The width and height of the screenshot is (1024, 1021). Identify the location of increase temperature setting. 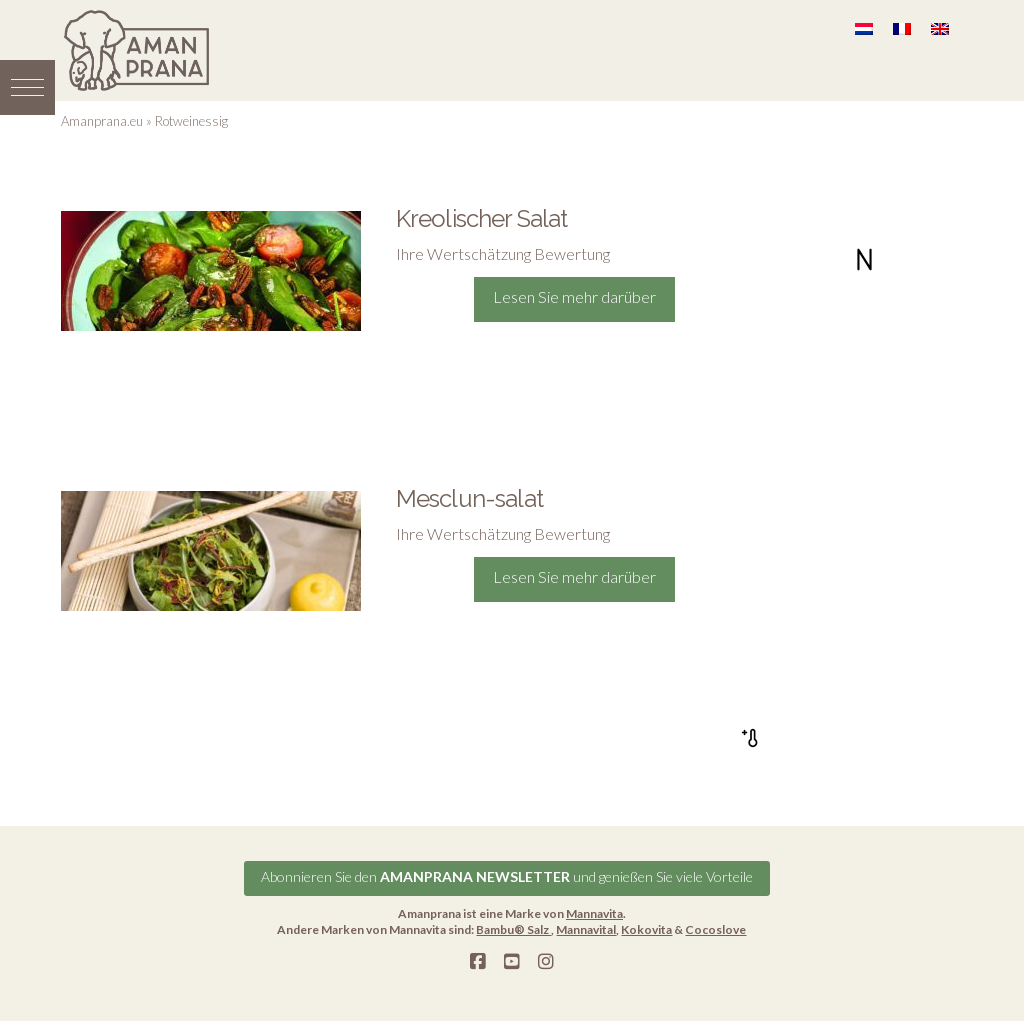
(751, 738).